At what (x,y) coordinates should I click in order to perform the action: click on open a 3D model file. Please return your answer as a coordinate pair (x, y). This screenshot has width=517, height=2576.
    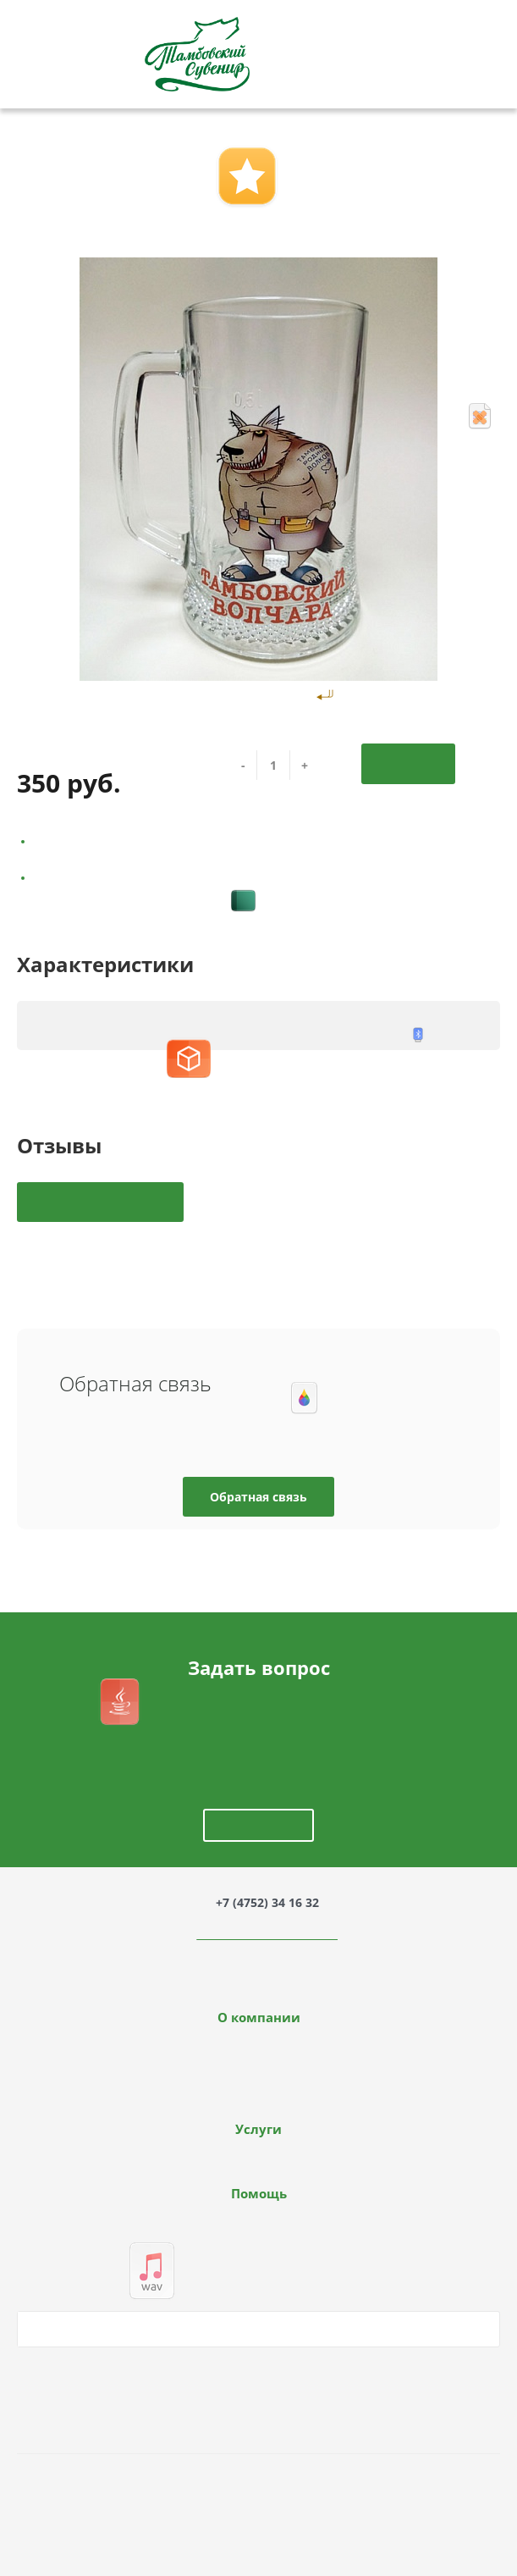
    Looking at the image, I should click on (189, 1058).